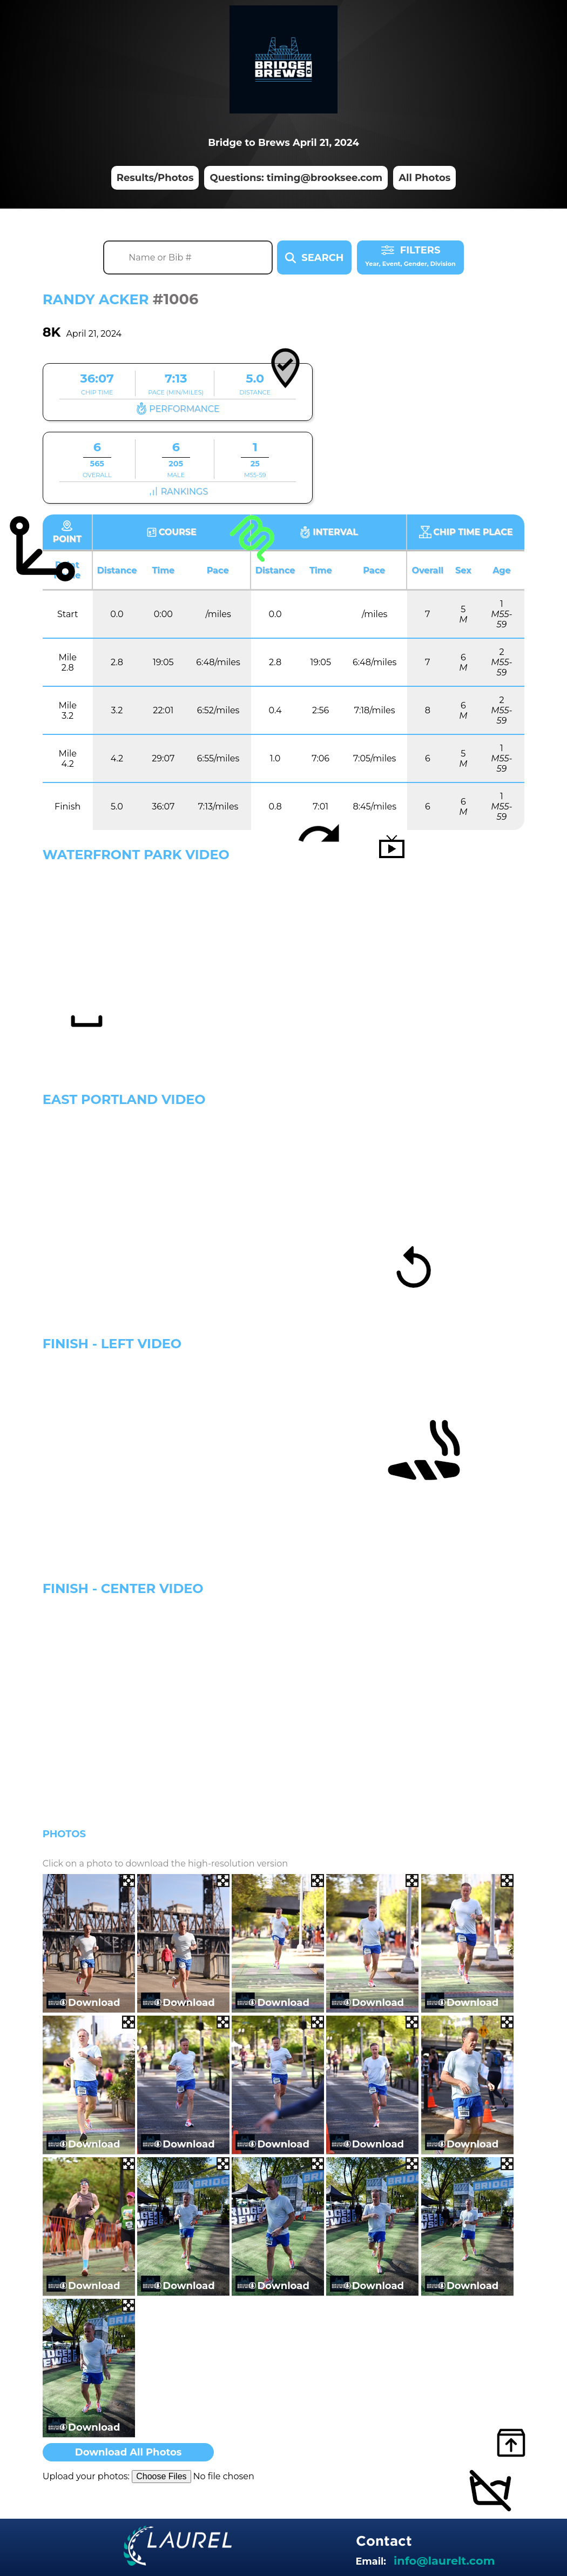 This screenshot has width=567, height=2576. What do you see at coordinates (424, 1452) in the screenshot?
I see `indicates cannabis or smoking-related content` at bounding box center [424, 1452].